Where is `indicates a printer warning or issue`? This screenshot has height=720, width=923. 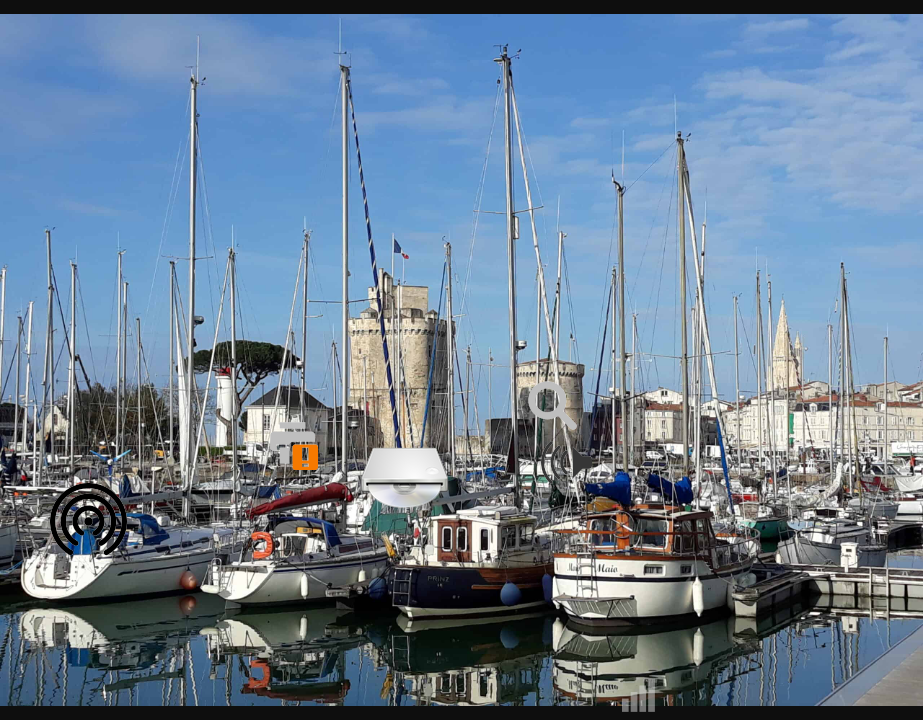
indicates a printer warning or issue is located at coordinates (292, 444).